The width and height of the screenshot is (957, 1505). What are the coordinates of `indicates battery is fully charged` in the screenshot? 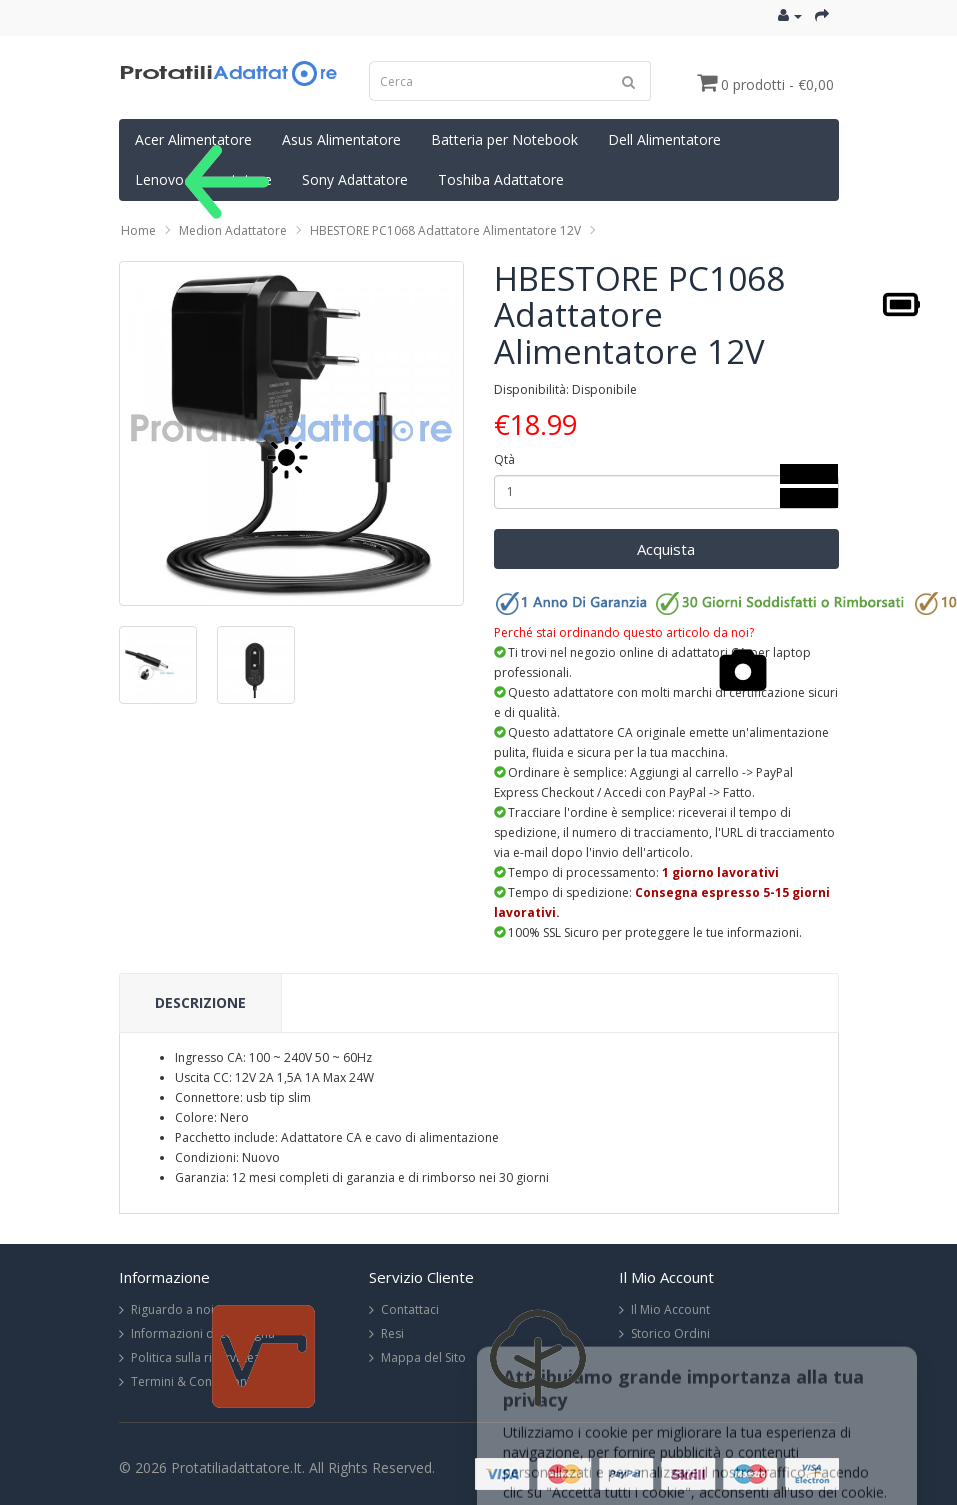 It's located at (900, 304).